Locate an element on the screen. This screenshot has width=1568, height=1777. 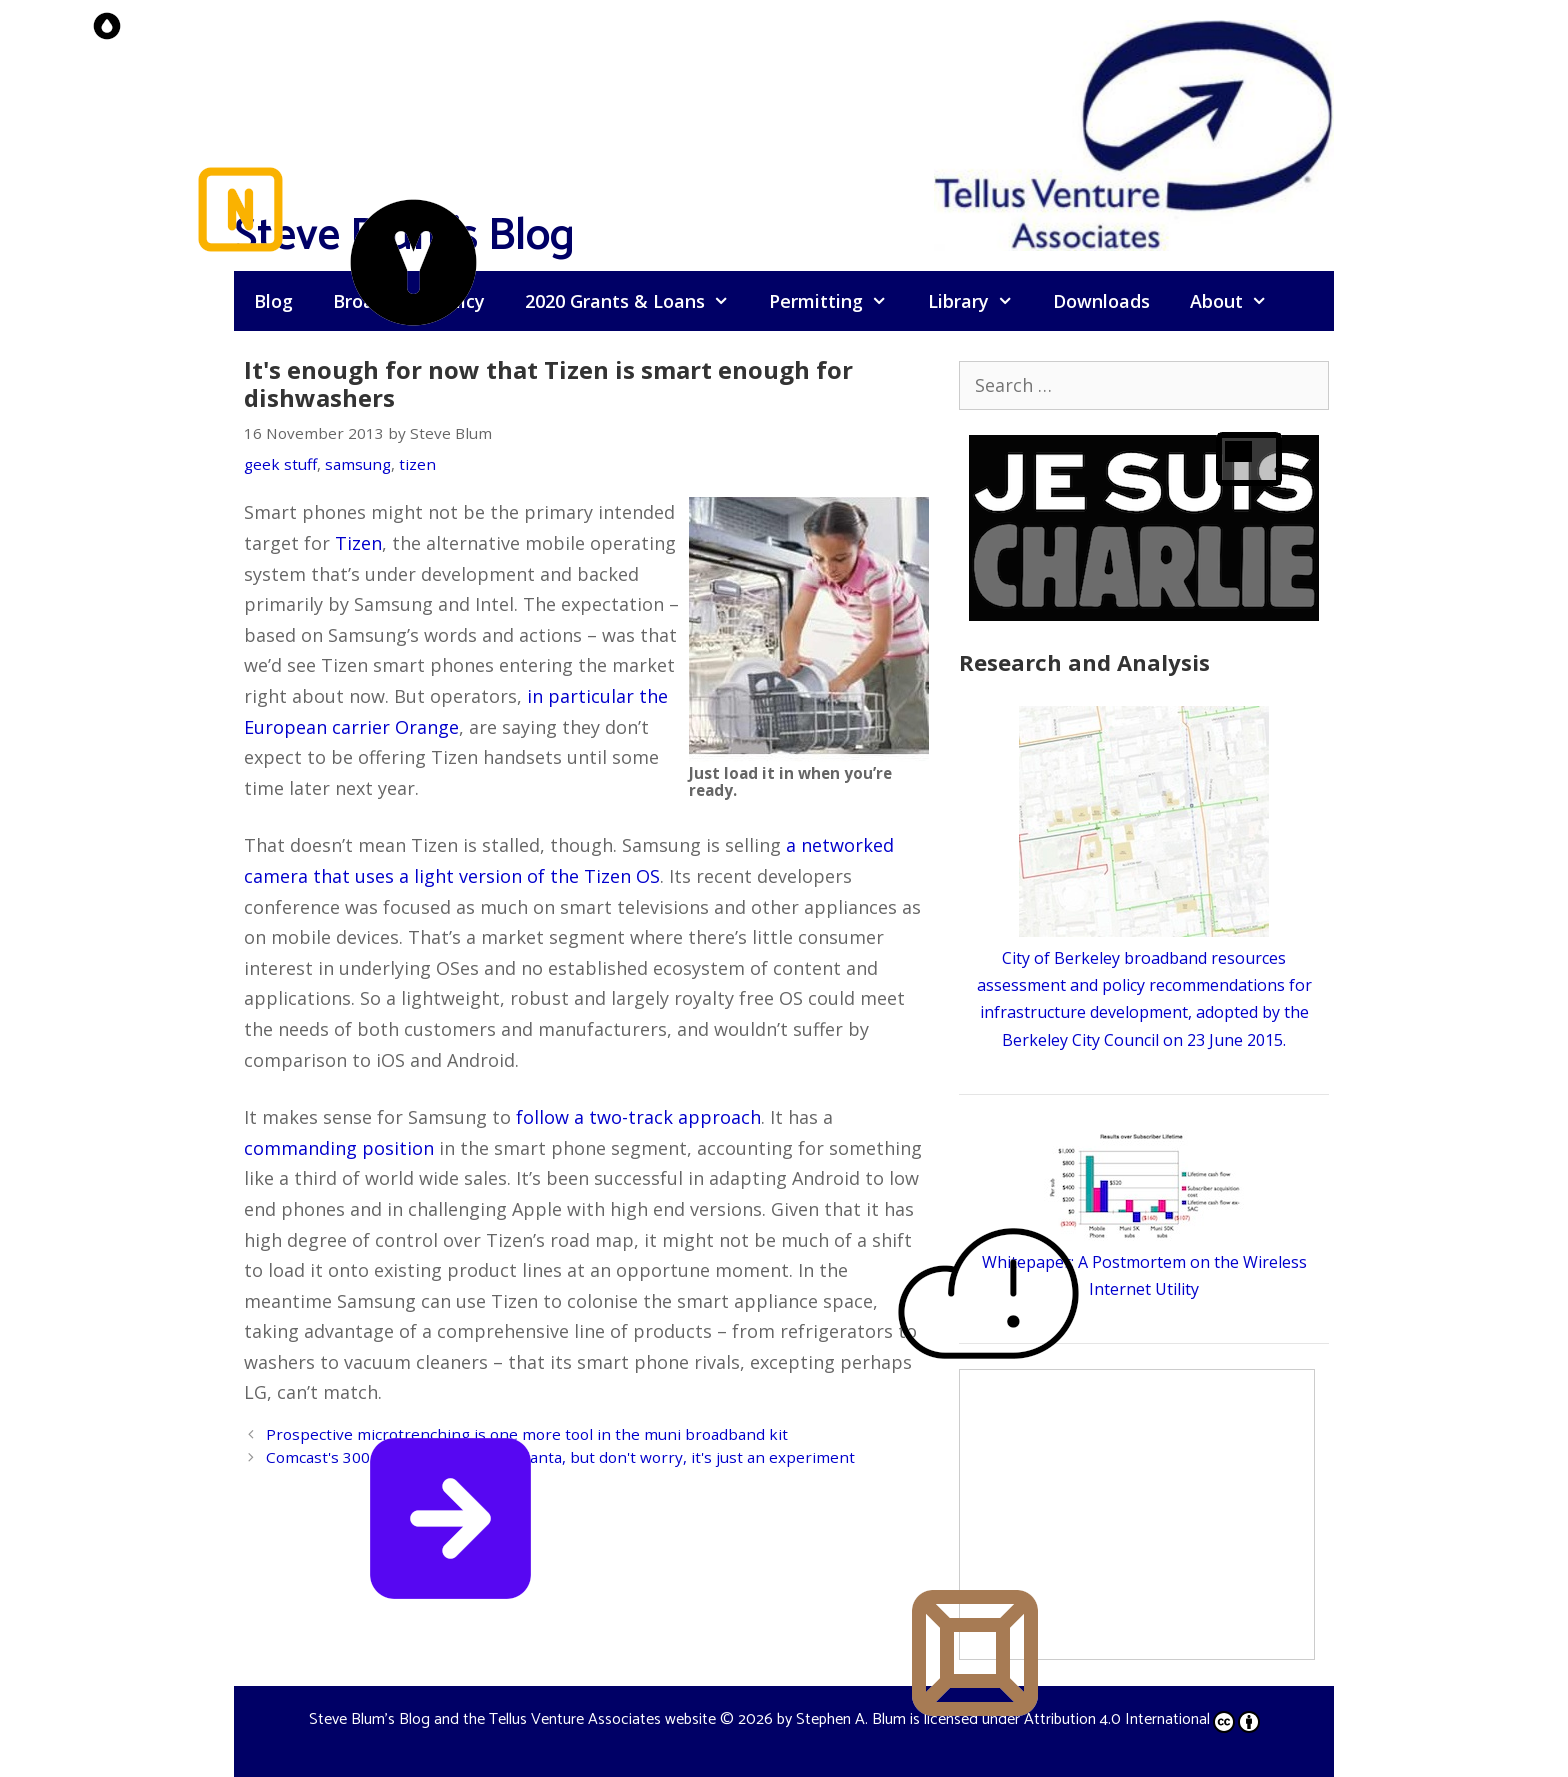
adjust color or ink settings is located at coordinates (107, 26).